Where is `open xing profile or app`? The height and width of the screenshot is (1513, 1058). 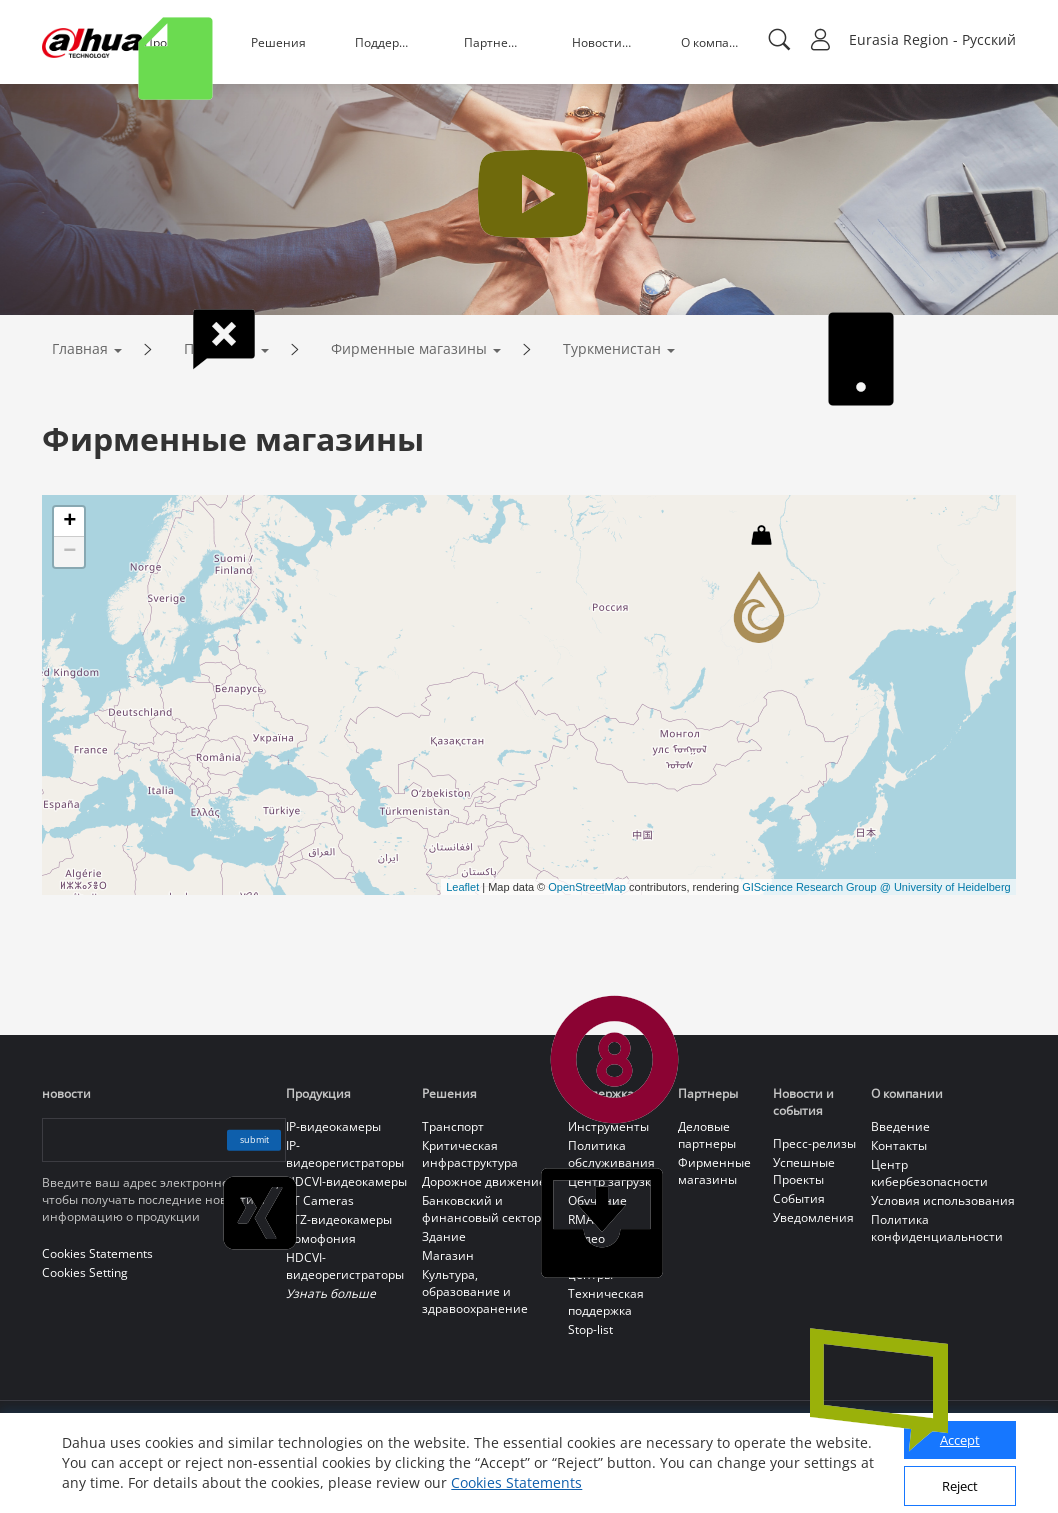
open xing profile or app is located at coordinates (260, 1213).